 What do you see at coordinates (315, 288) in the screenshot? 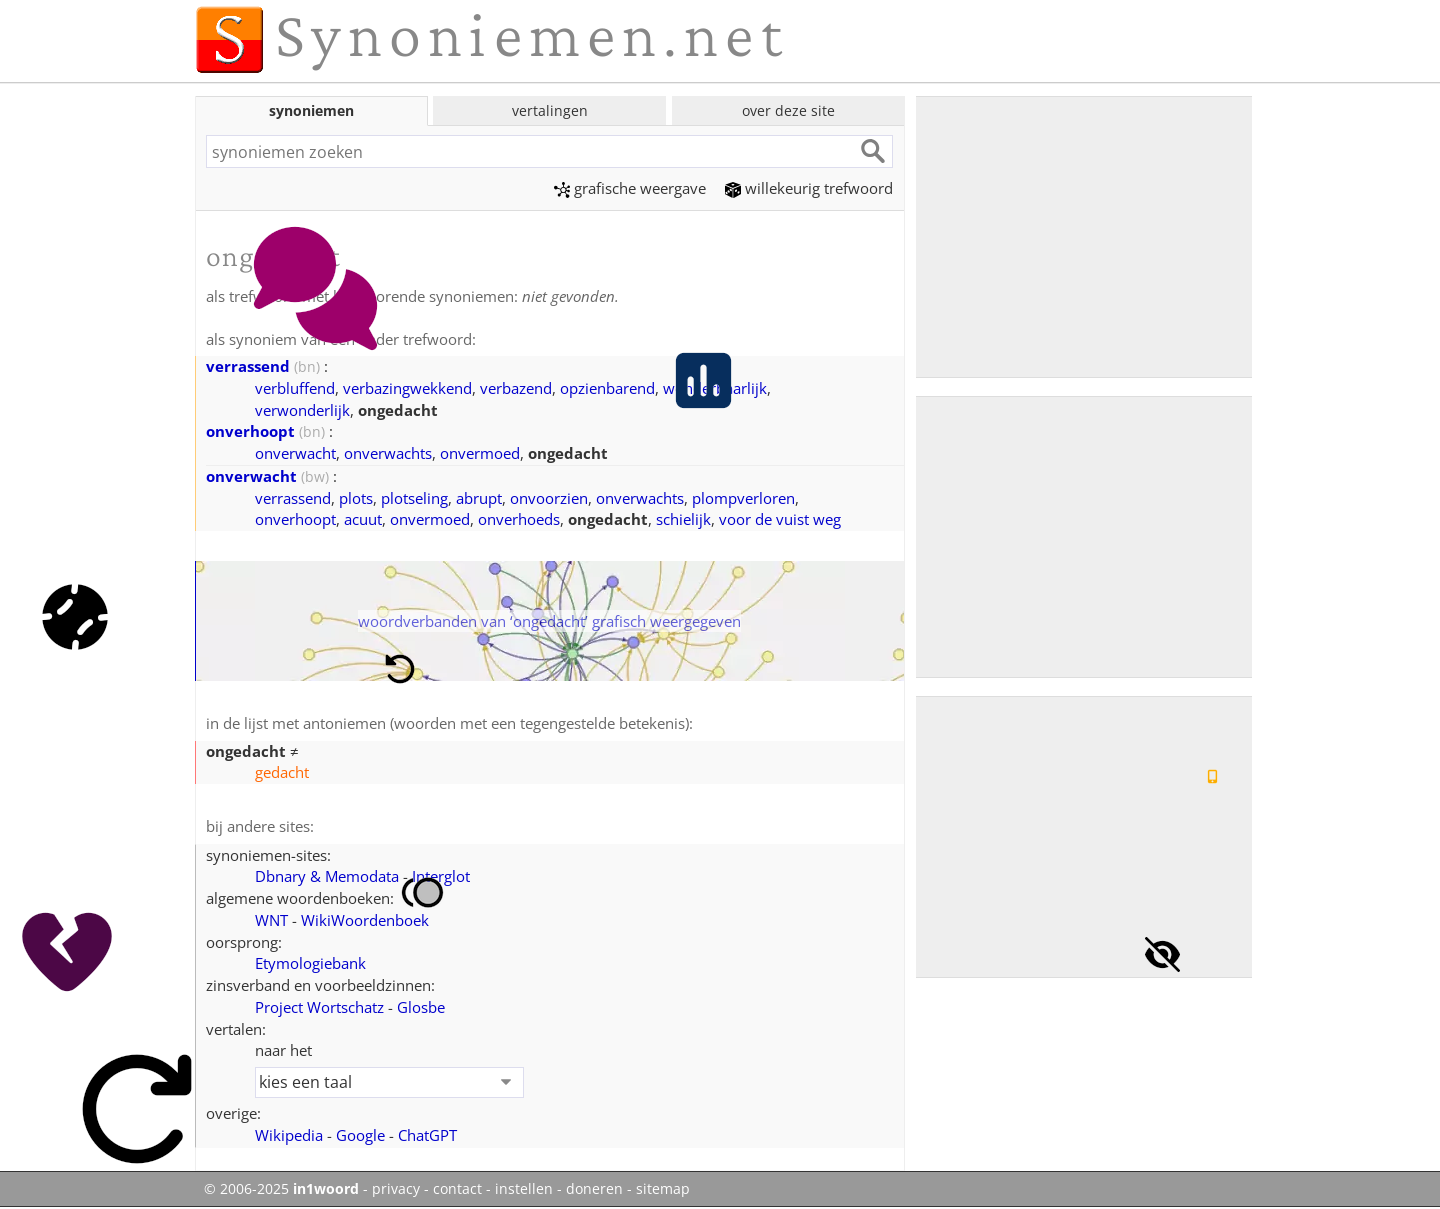
I see `open chat or messaging` at bounding box center [315, 288].